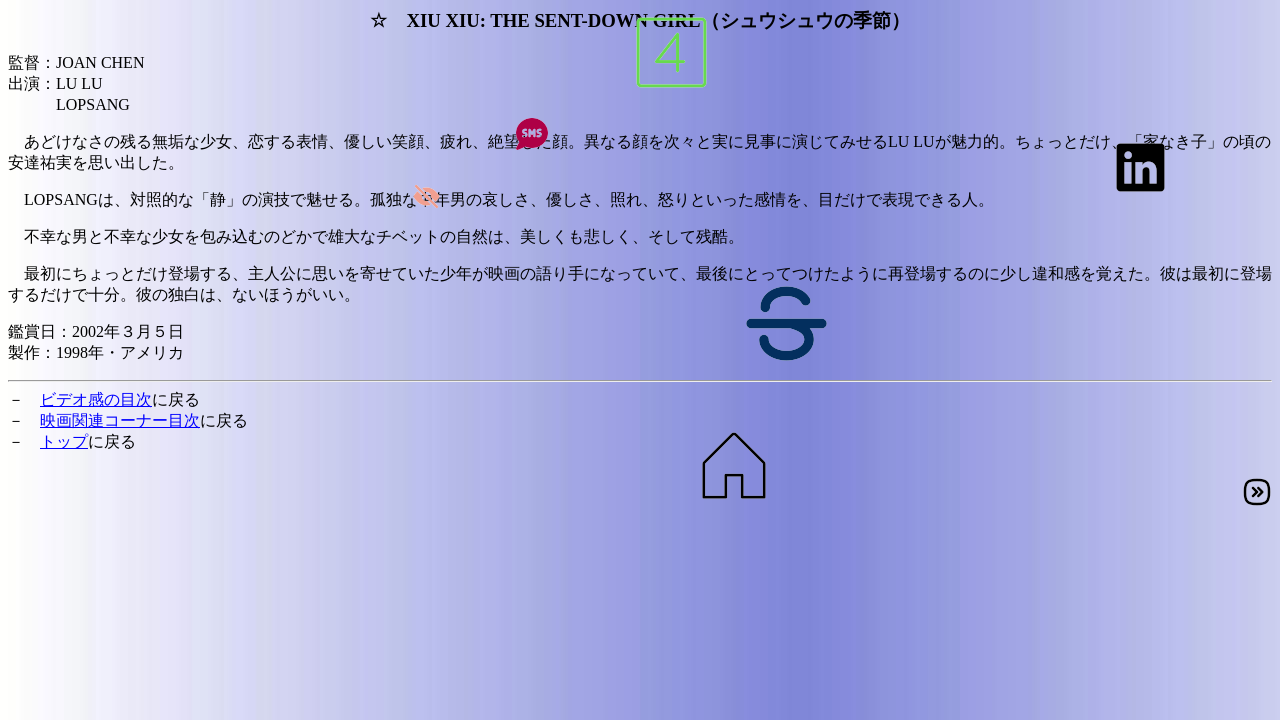 The width and height of the screenshot is (1280, 720). What do you see at coordinates (532, 134) in the screenshot?
I see `send an SMS text message` at bounding box center [532, 134].